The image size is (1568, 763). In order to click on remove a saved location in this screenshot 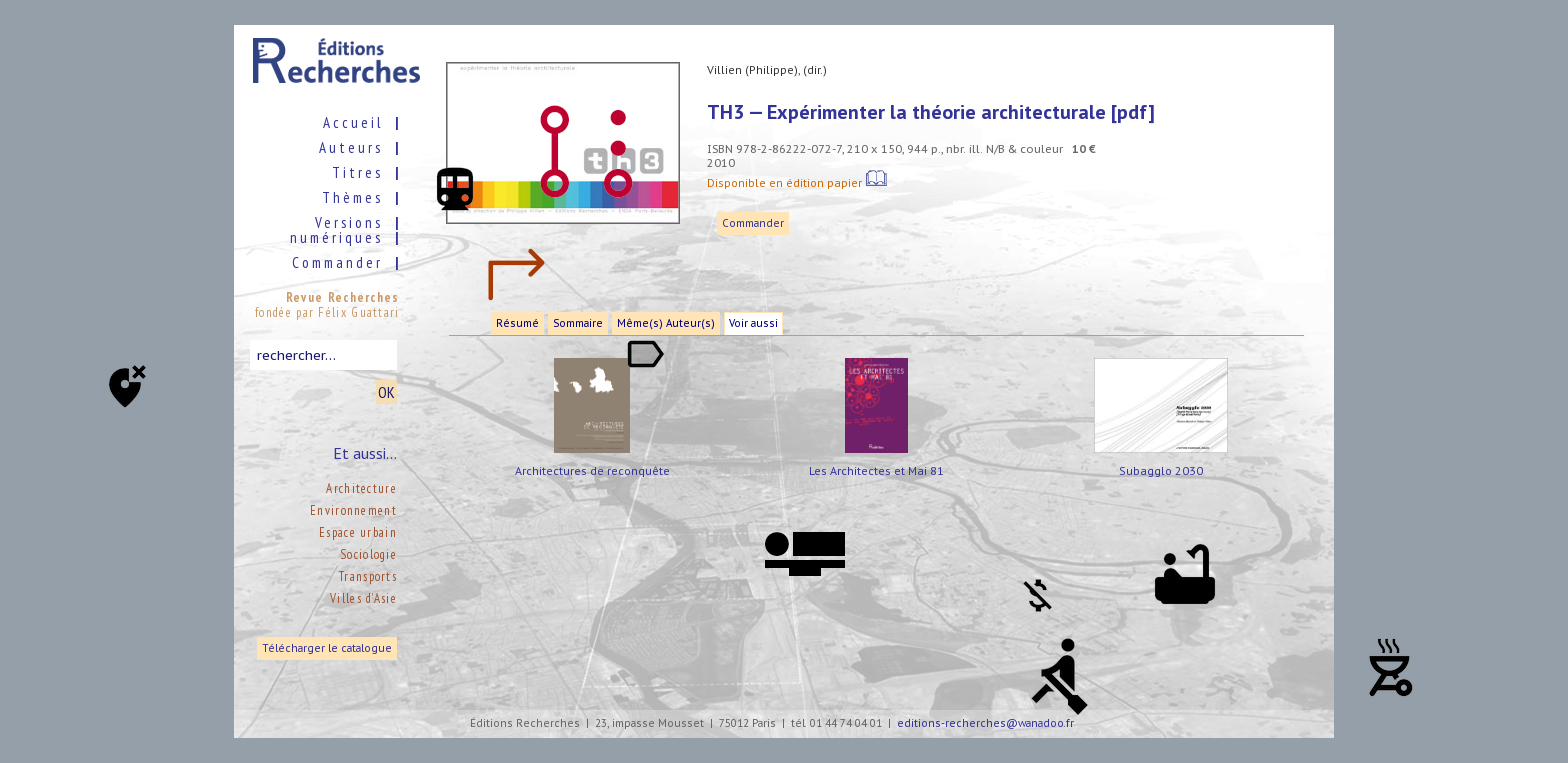, I will do `click(125, 386)`.